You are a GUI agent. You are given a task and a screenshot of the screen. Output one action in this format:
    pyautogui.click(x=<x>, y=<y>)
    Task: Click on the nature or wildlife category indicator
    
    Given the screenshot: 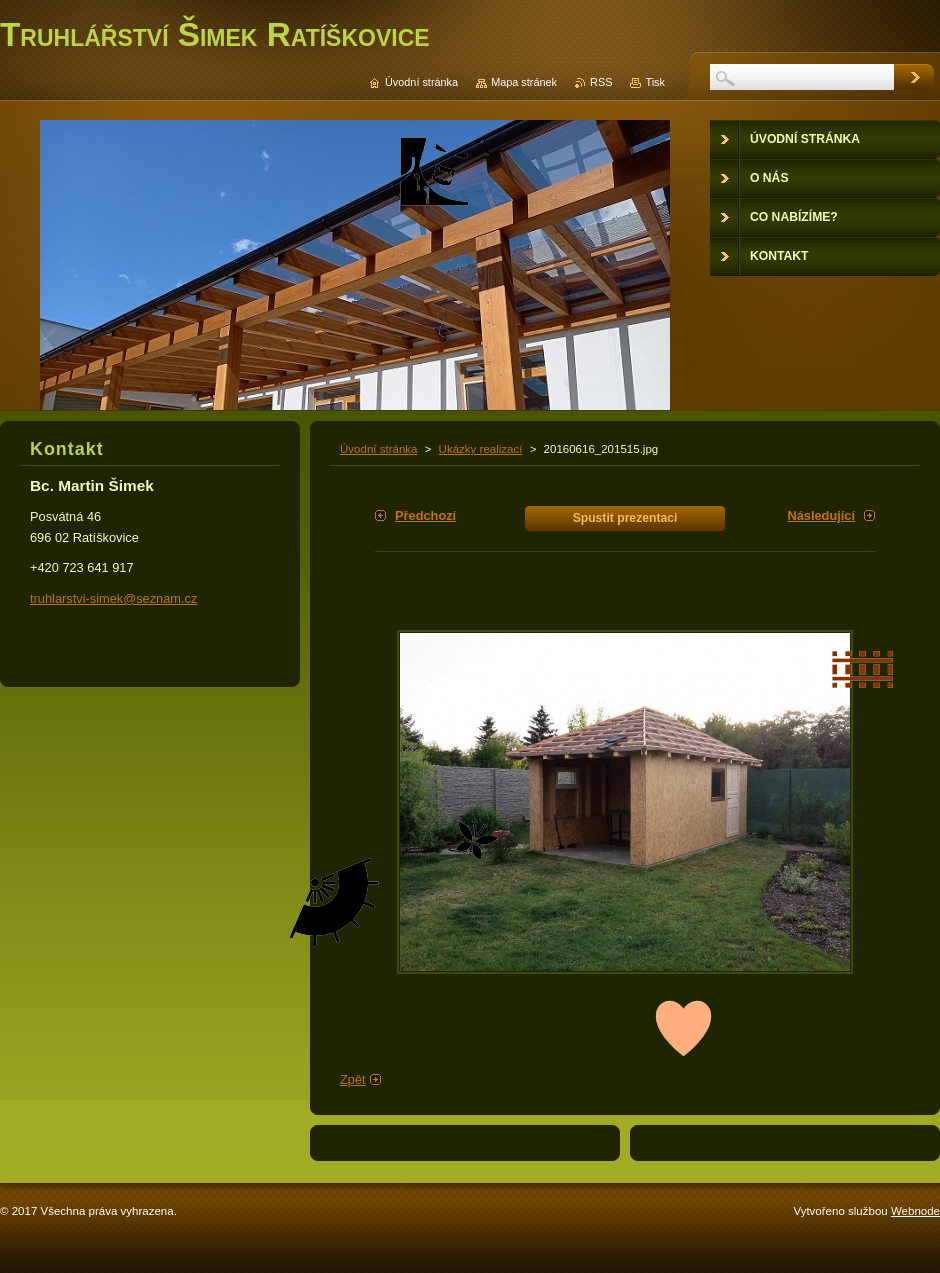 What is the action you would take?
    pyautogui.click(x=477, y=840)
    